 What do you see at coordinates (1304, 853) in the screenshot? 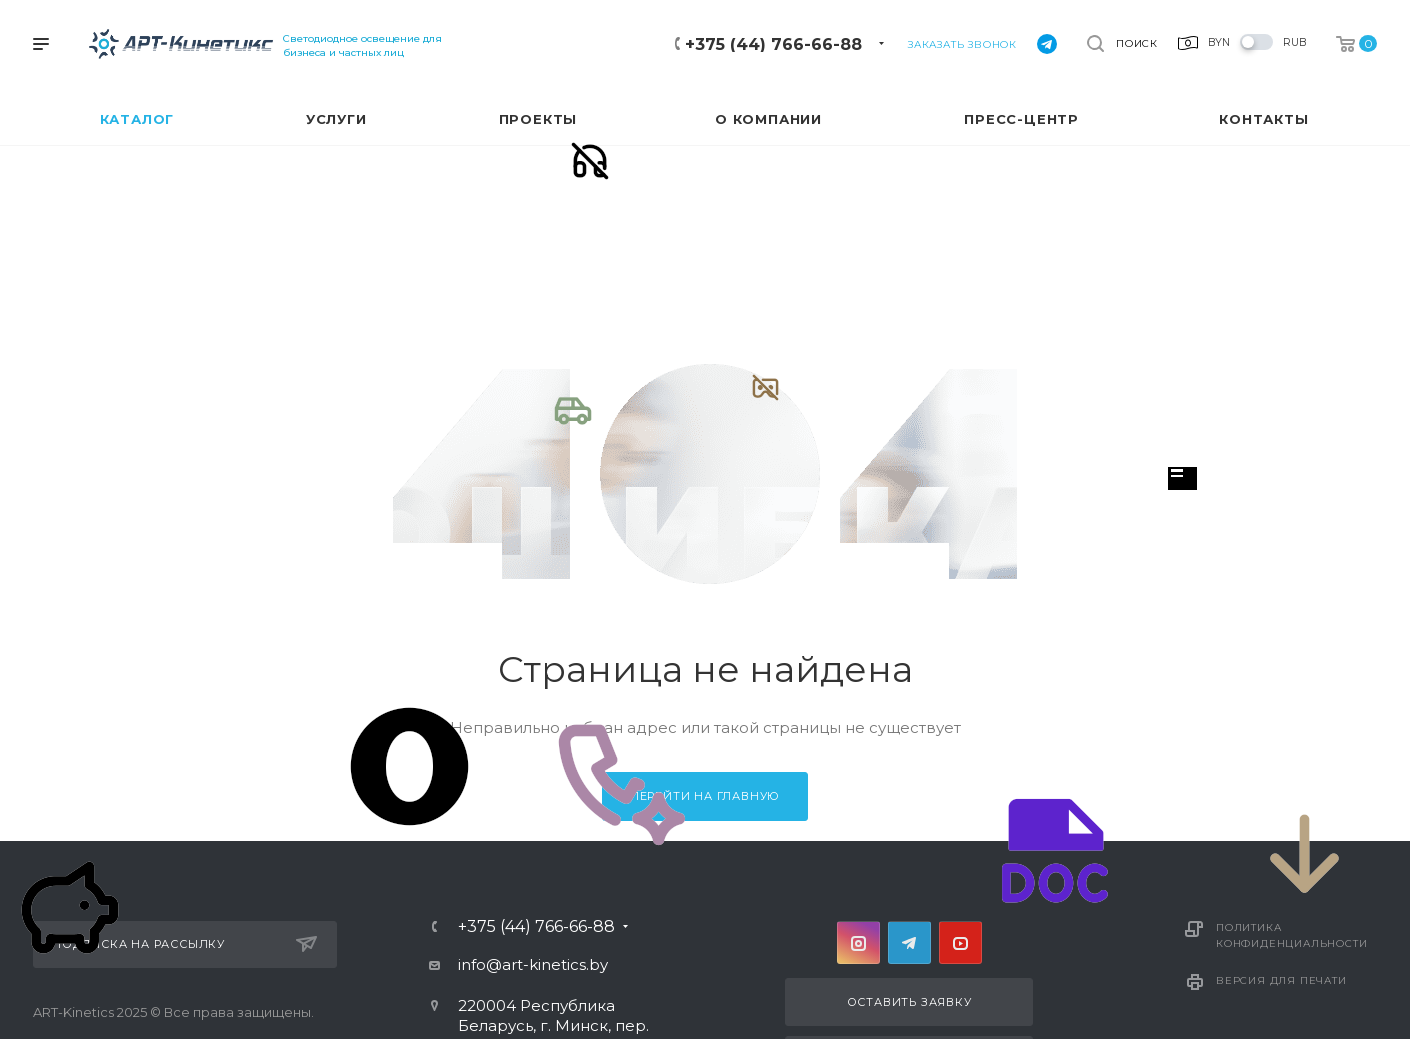
I see `download a file or content` at bounding box center [1304, 853].